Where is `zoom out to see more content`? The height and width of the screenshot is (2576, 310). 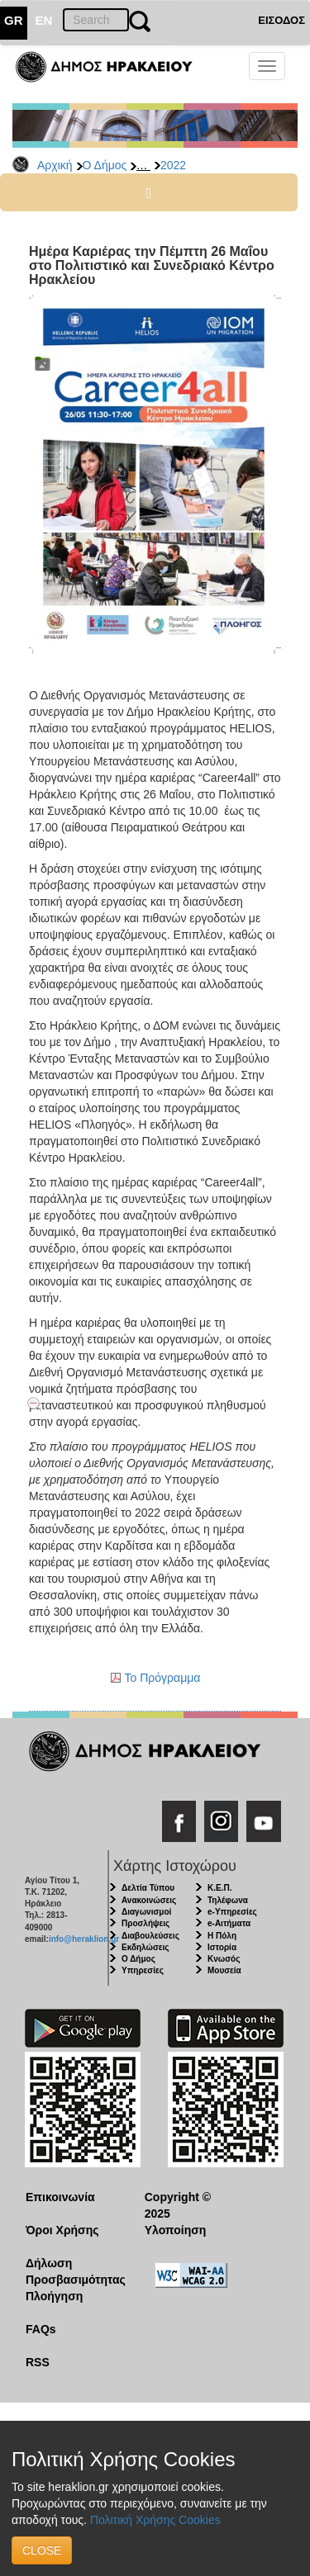 zoom out to see more content is located at coordinates (34, 1404).